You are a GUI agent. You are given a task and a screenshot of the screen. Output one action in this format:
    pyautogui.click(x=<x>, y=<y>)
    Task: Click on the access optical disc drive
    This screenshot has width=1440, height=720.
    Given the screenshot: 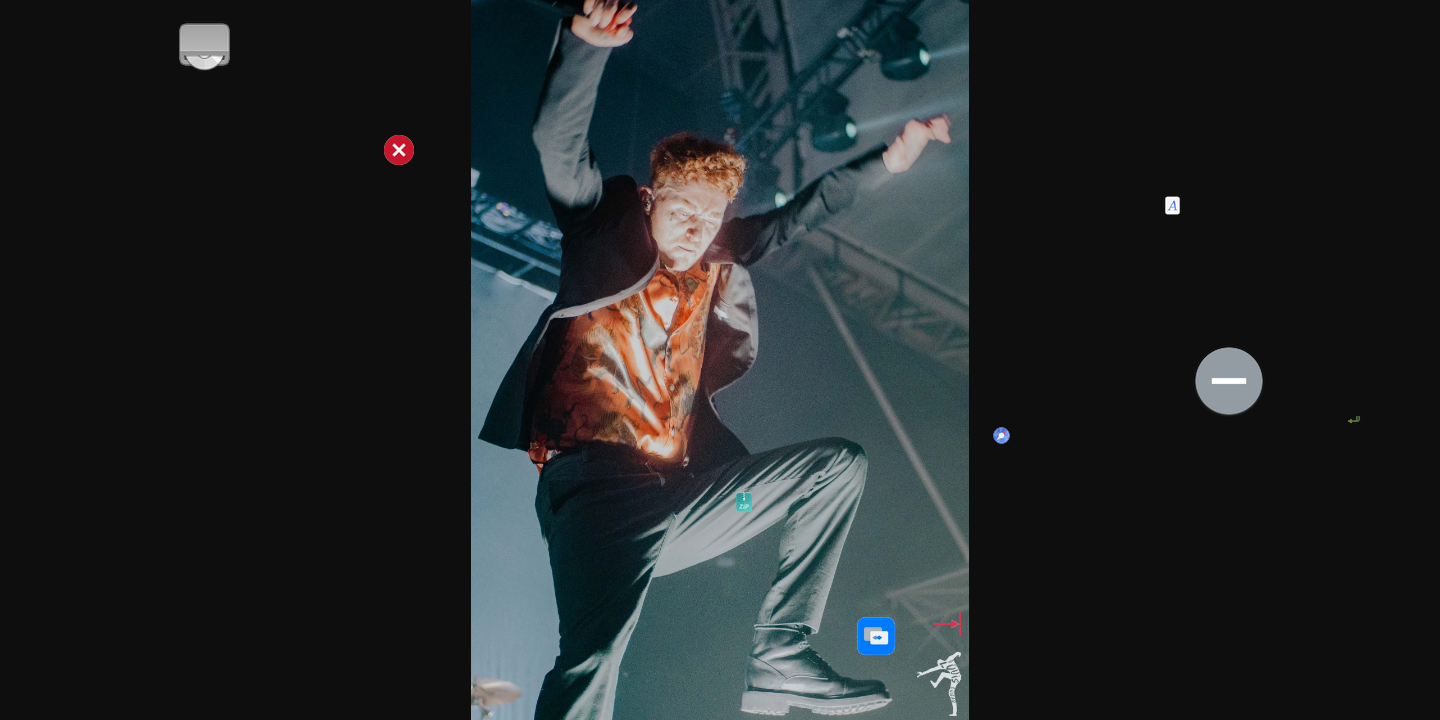 What is the action you would take?
    pyautogui.click(x=204, y=44)
    